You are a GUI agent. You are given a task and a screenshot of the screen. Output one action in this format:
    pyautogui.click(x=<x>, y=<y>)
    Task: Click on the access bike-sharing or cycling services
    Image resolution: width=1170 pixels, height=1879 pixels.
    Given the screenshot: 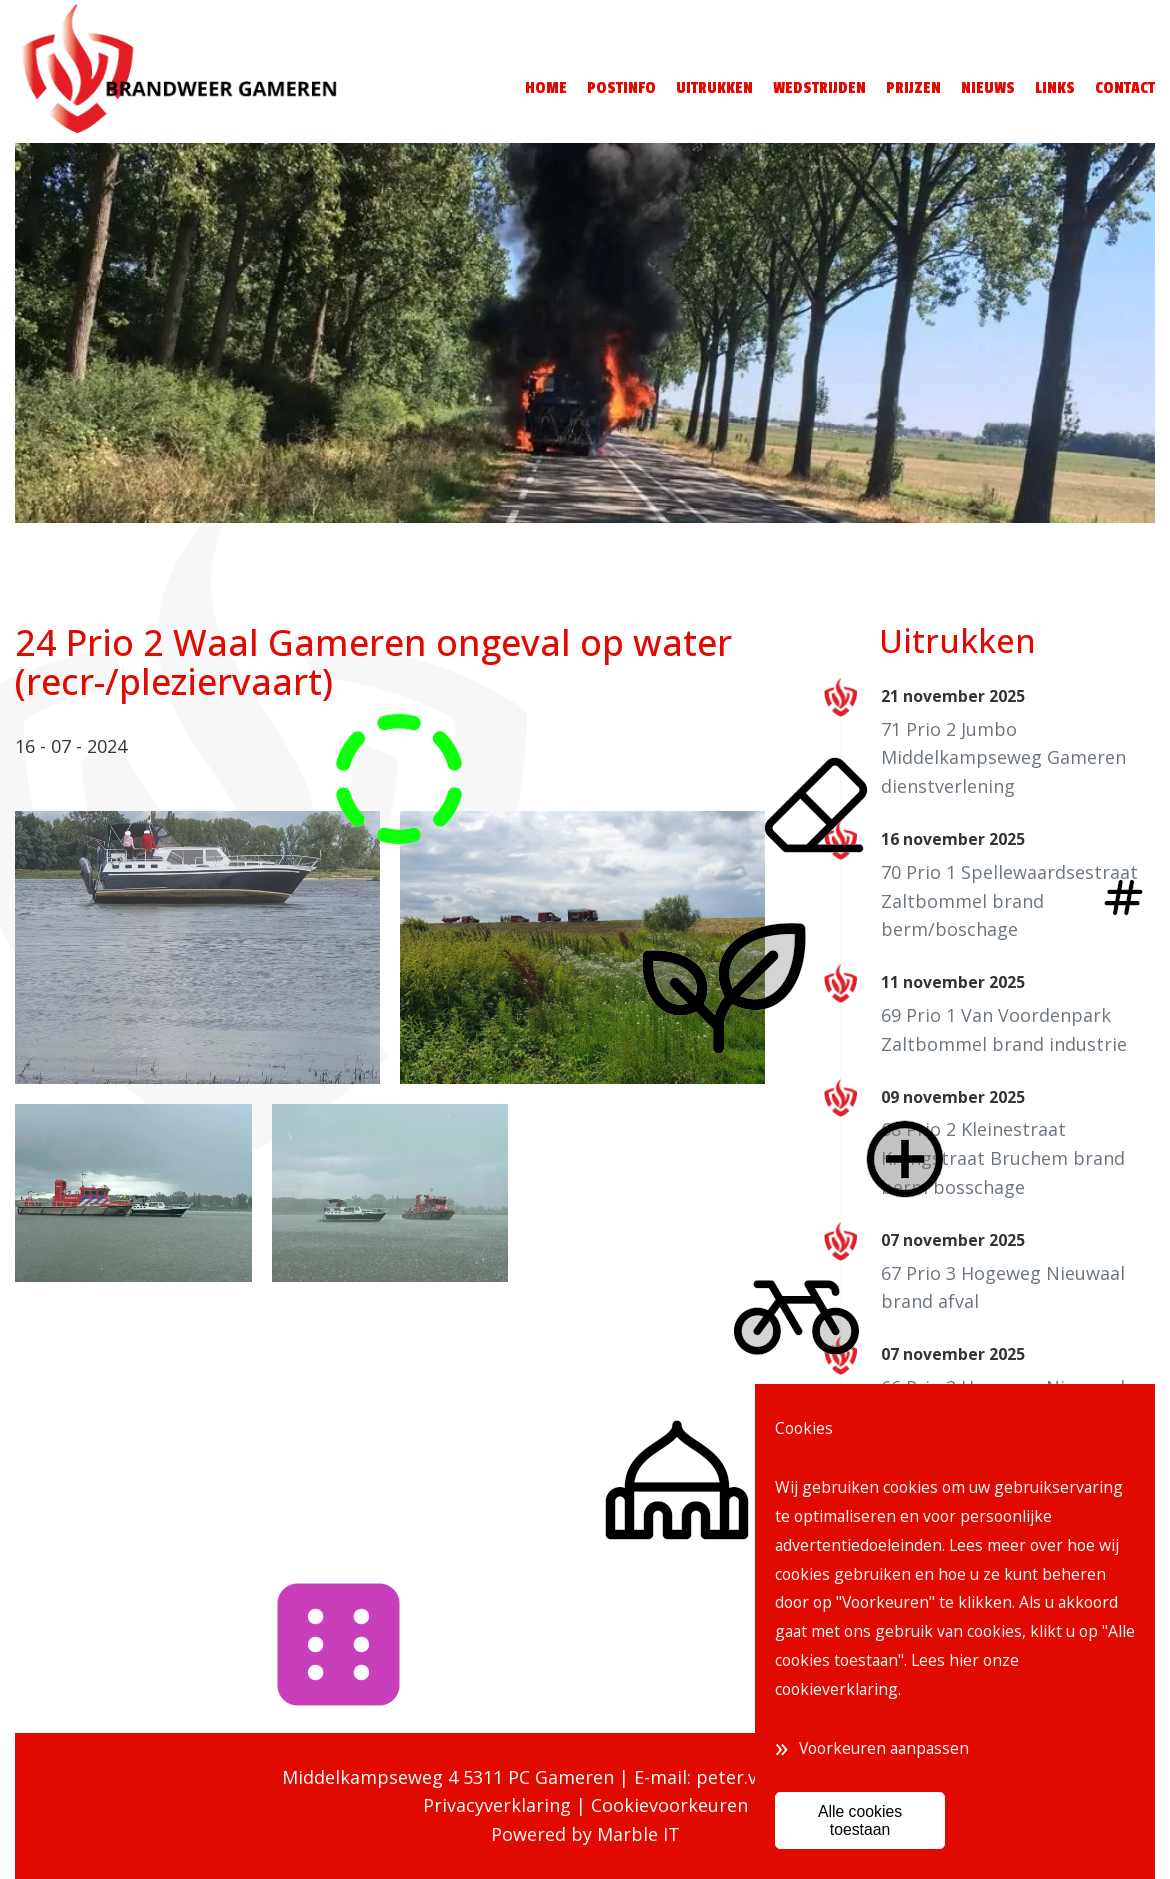 What is the action you would take?
    pyautogui.click(x=796, y=1315)
    